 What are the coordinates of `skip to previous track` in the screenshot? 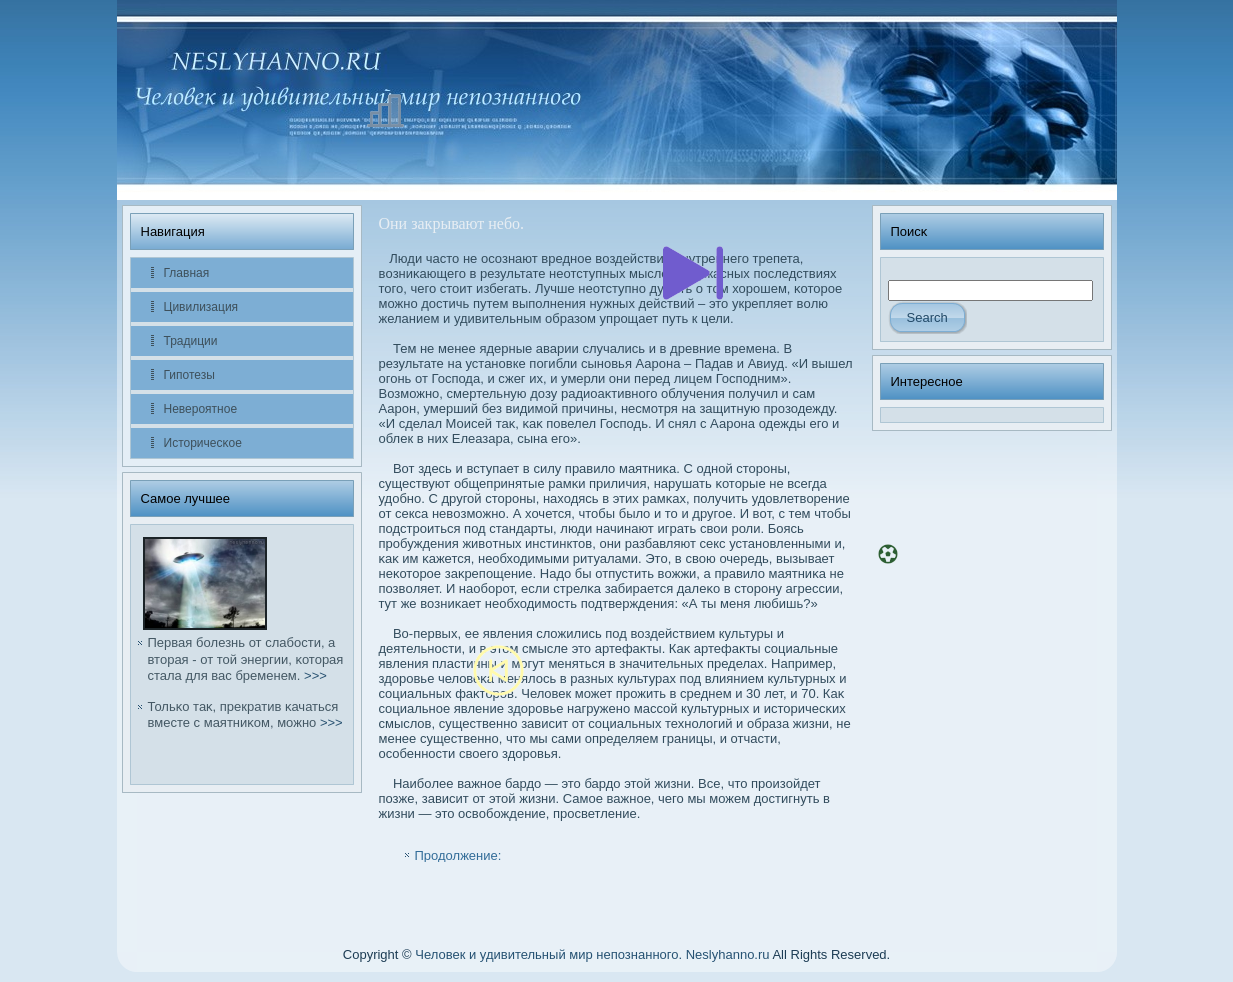 It's located at (498, 670).